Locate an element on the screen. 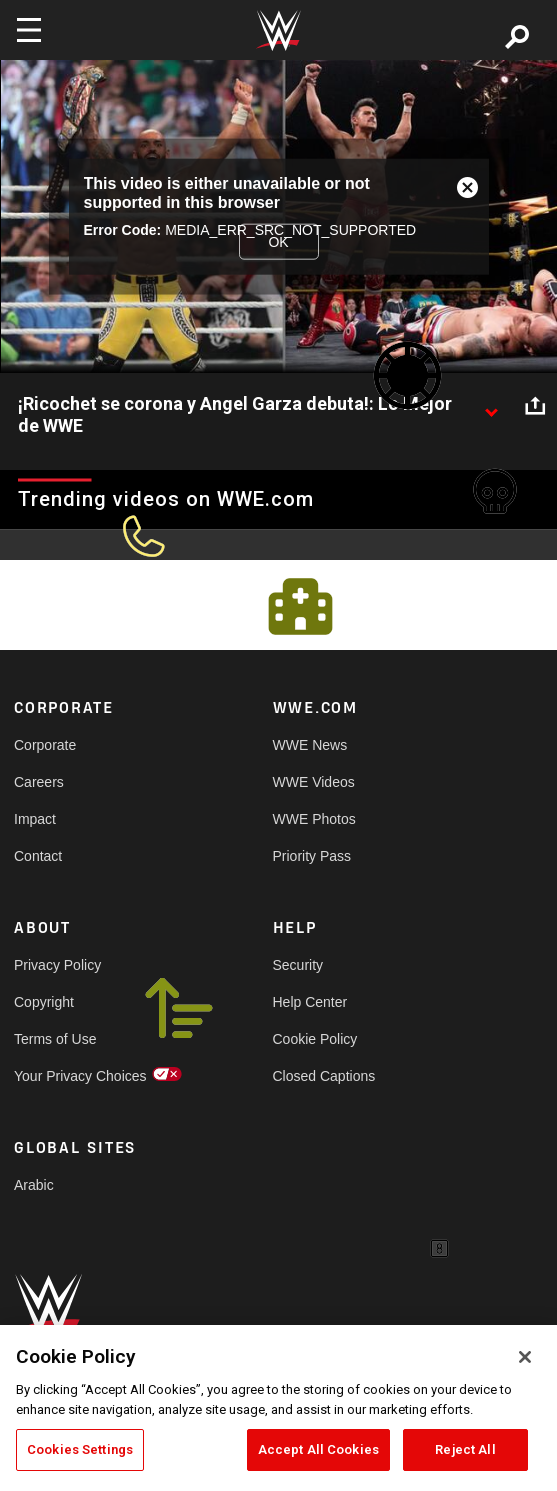  make a phone call is located at coordinates (143, 537).